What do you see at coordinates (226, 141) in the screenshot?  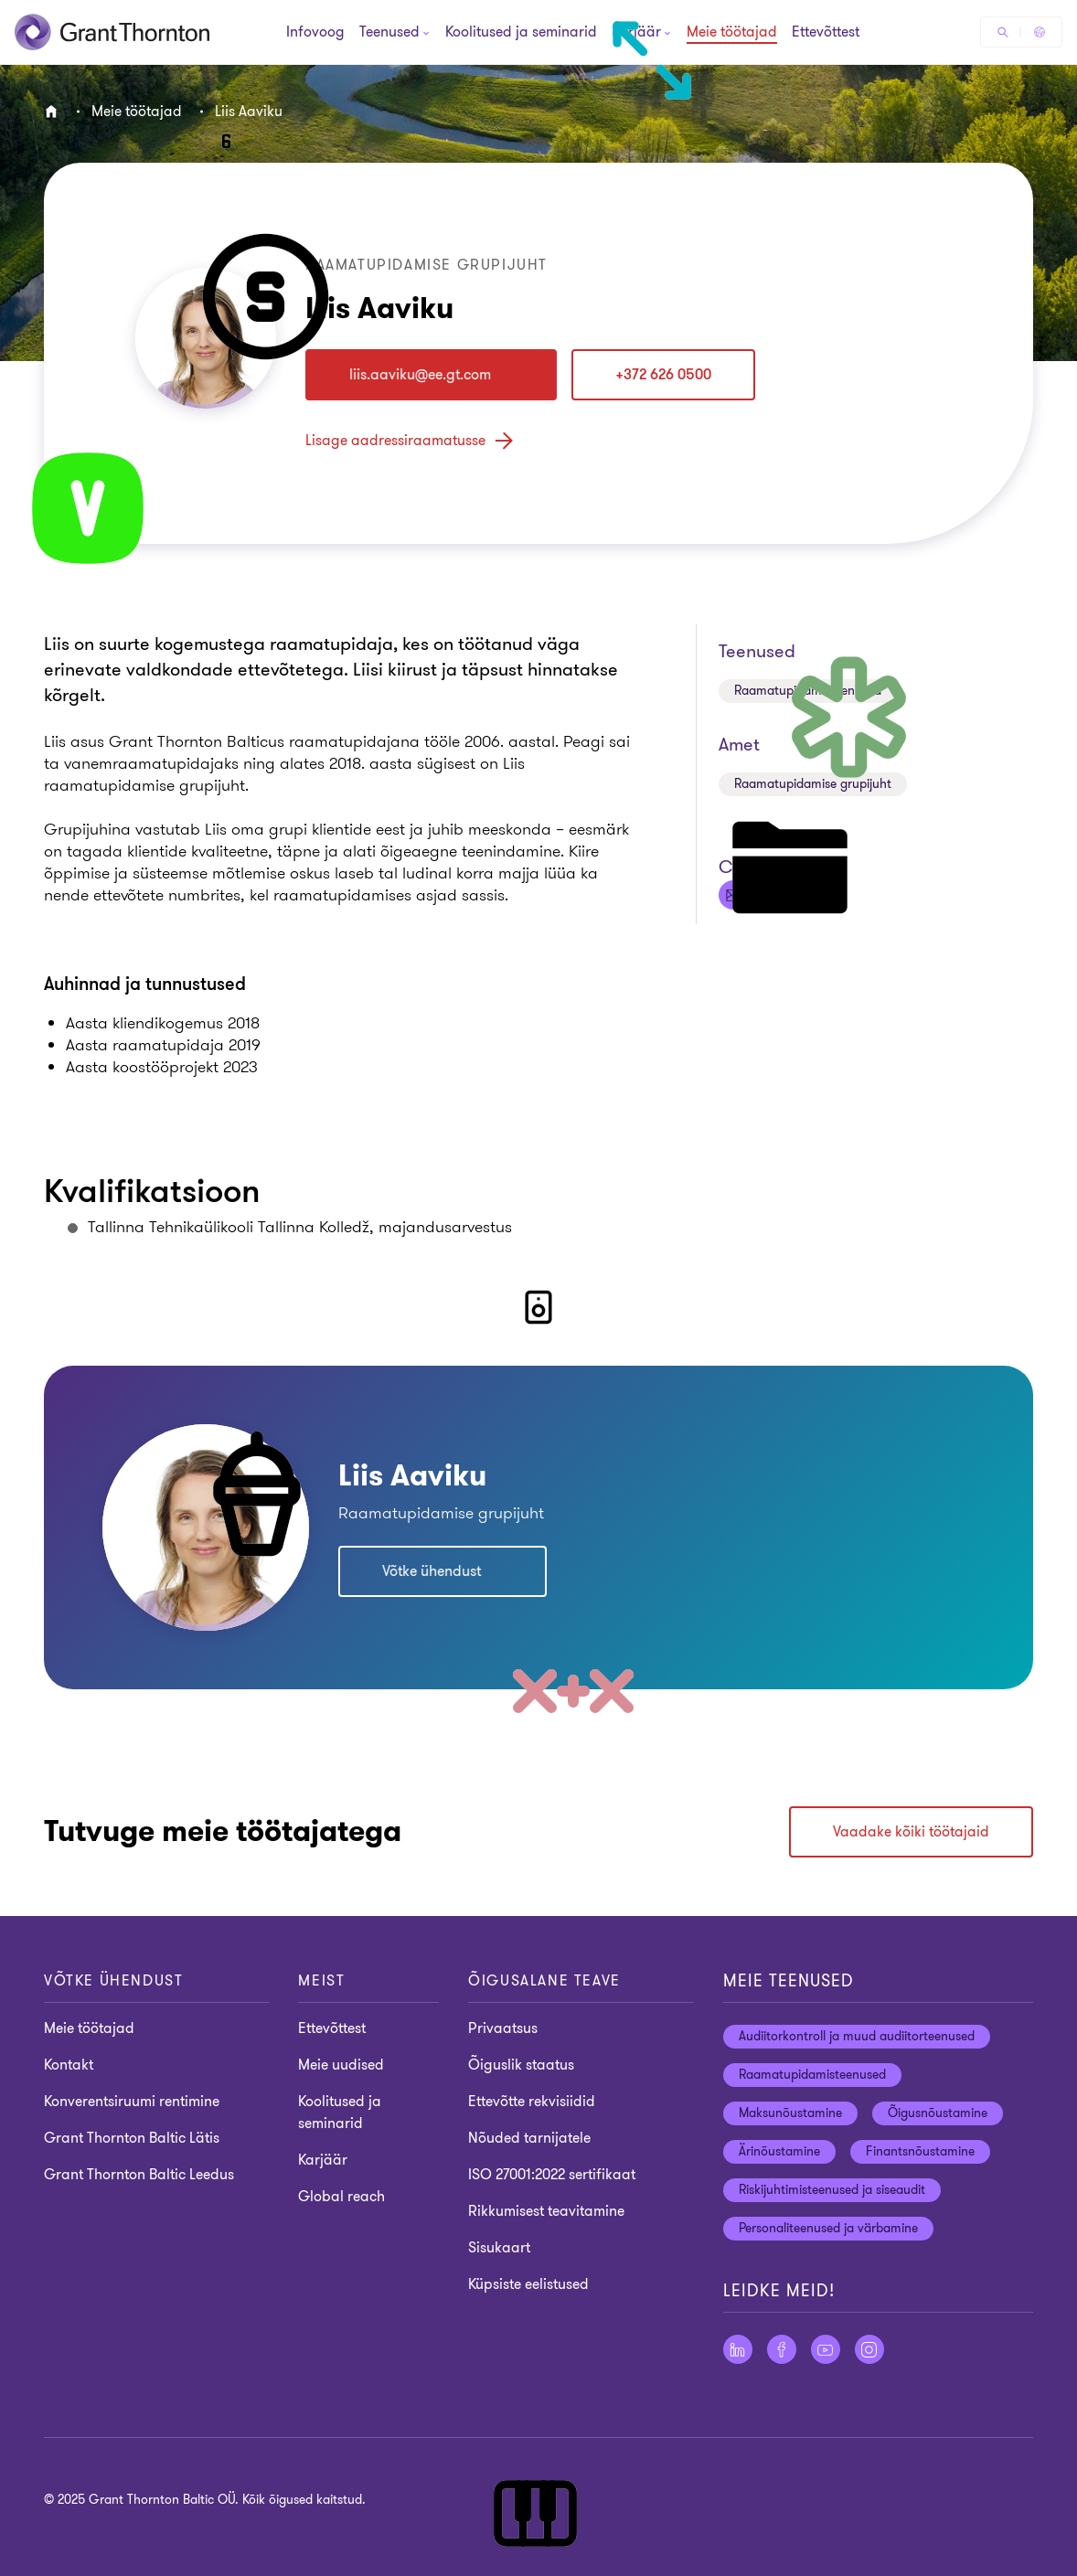 I see `indicates item number 6 in a list or sequence` at bounding box center [226, 141].